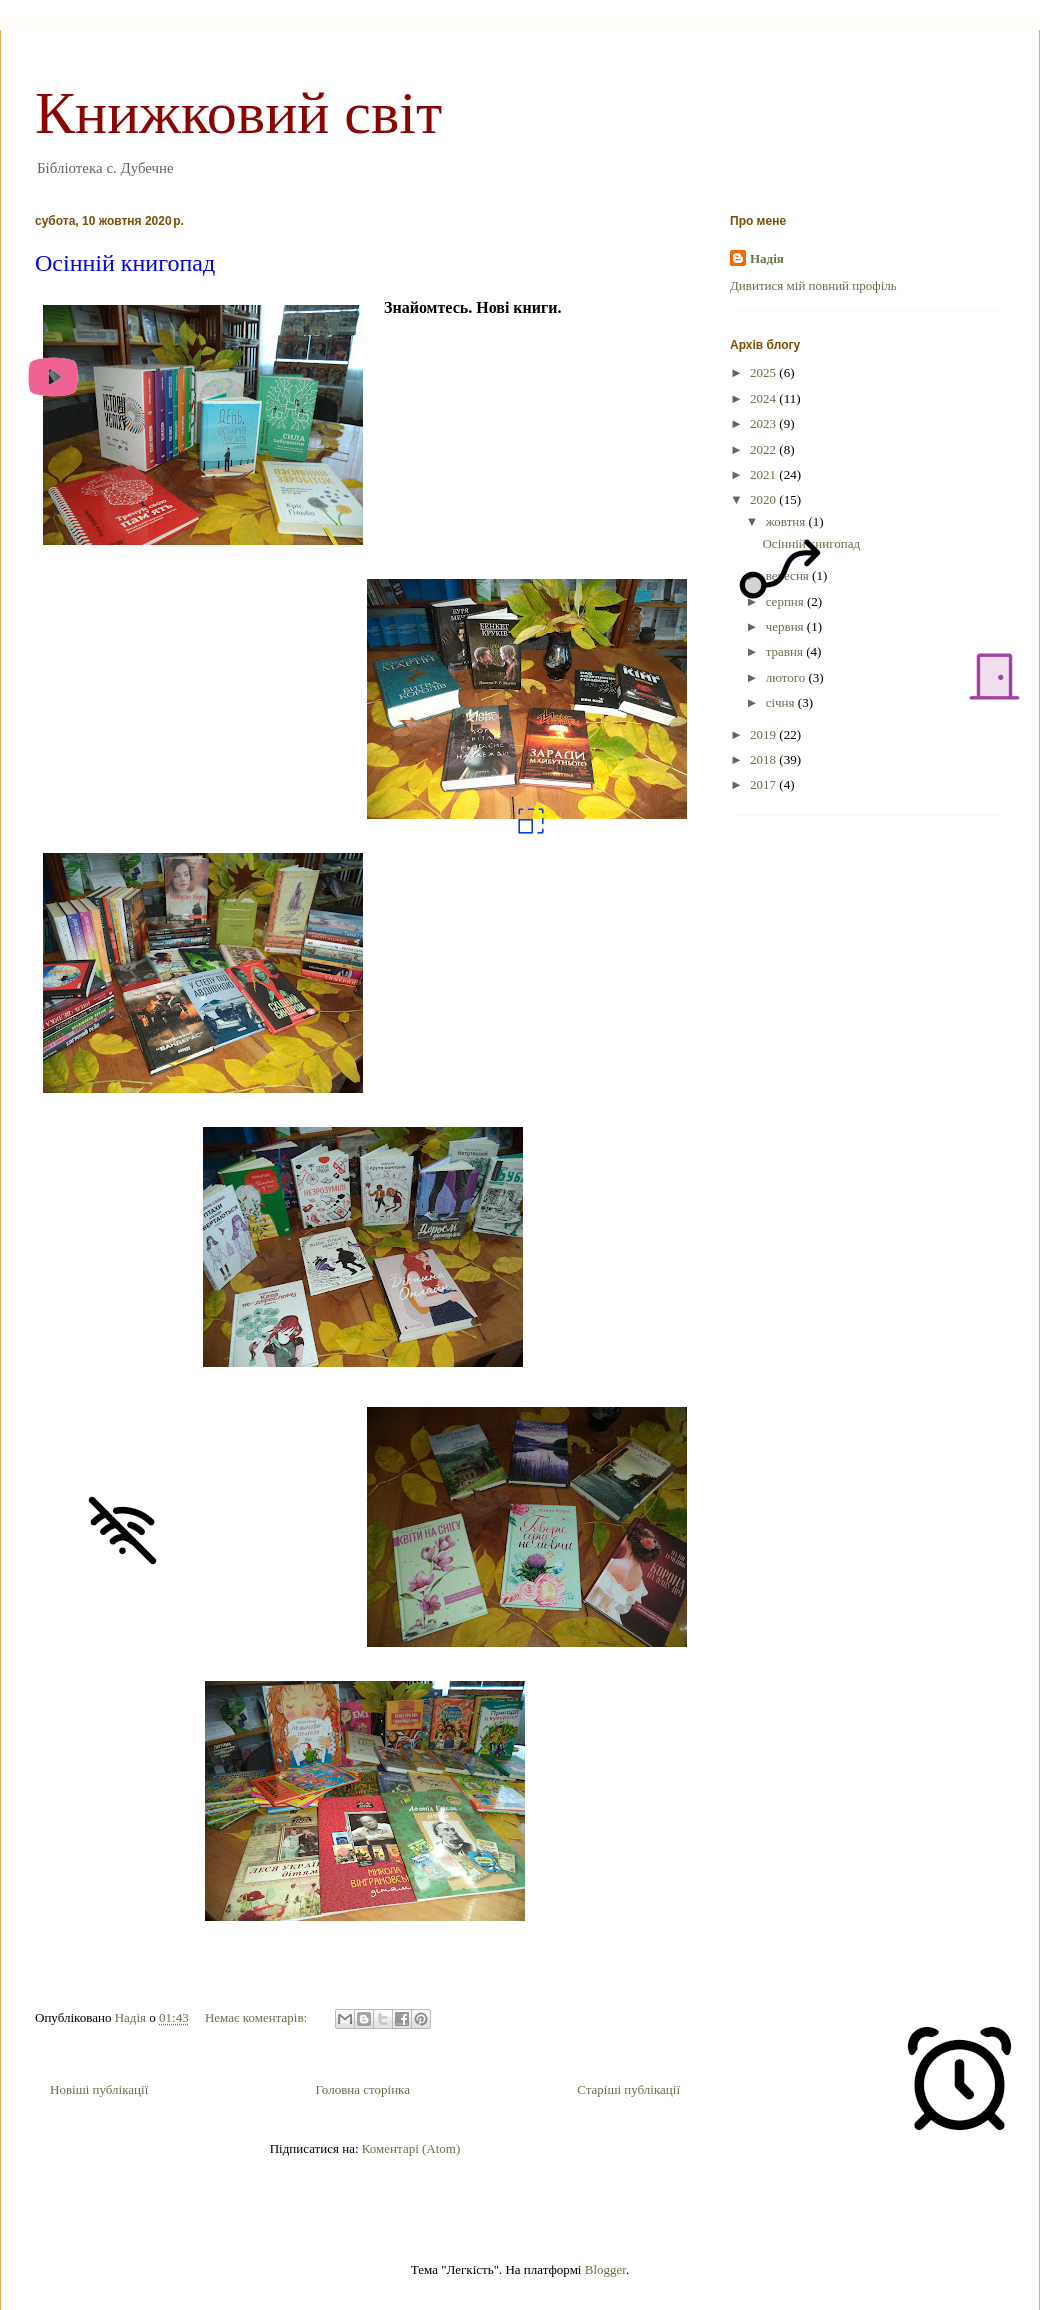  I want to click on set or manage alarms, so click(959, 2078).